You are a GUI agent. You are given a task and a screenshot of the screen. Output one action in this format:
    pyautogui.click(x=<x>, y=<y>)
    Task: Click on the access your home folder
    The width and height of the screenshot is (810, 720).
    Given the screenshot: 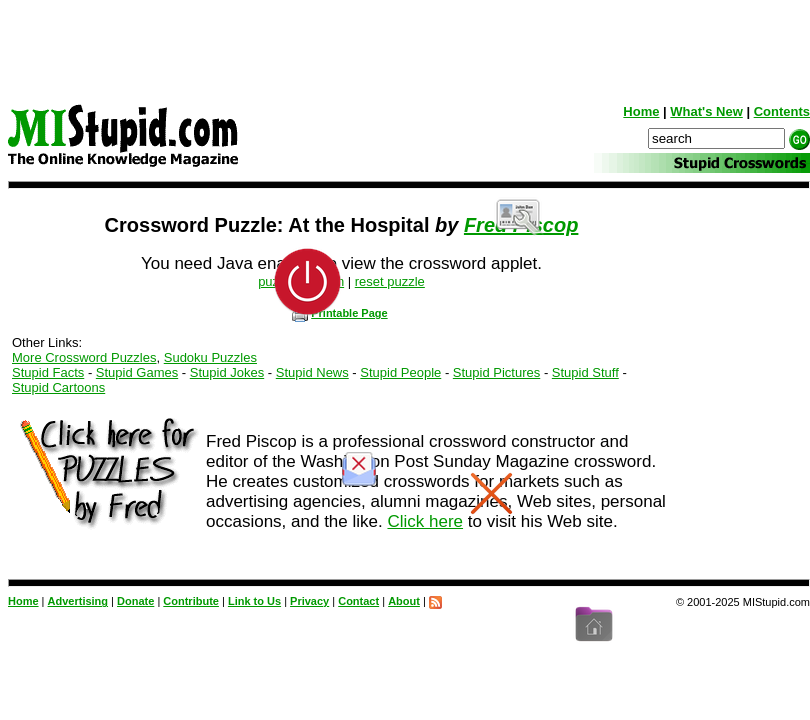 What is the action you would take?
    pyautogui.click(x=594, y=624)
    